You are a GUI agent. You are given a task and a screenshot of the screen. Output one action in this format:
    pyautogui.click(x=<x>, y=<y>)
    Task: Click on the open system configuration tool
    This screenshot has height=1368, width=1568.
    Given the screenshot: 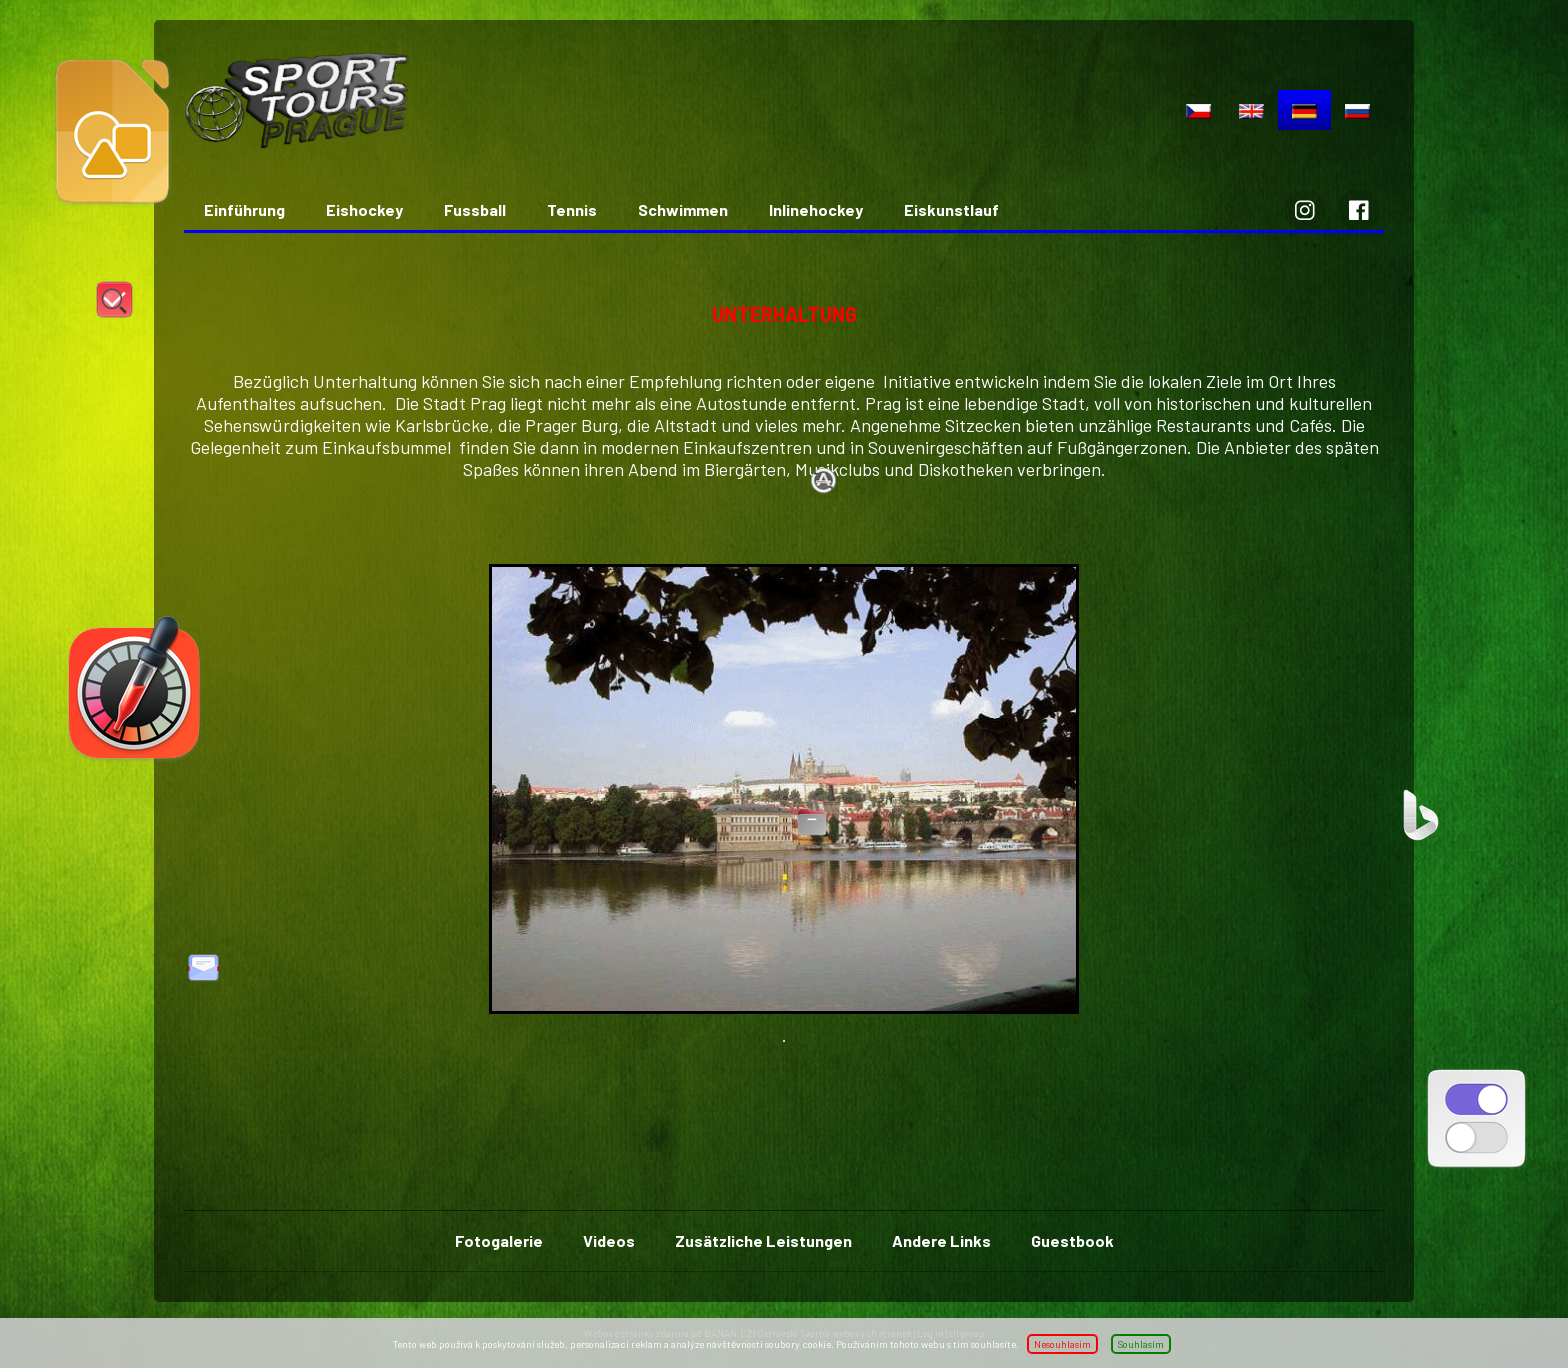 What is the action you would take?
    pyautogui.click(x=114, y=299)
    